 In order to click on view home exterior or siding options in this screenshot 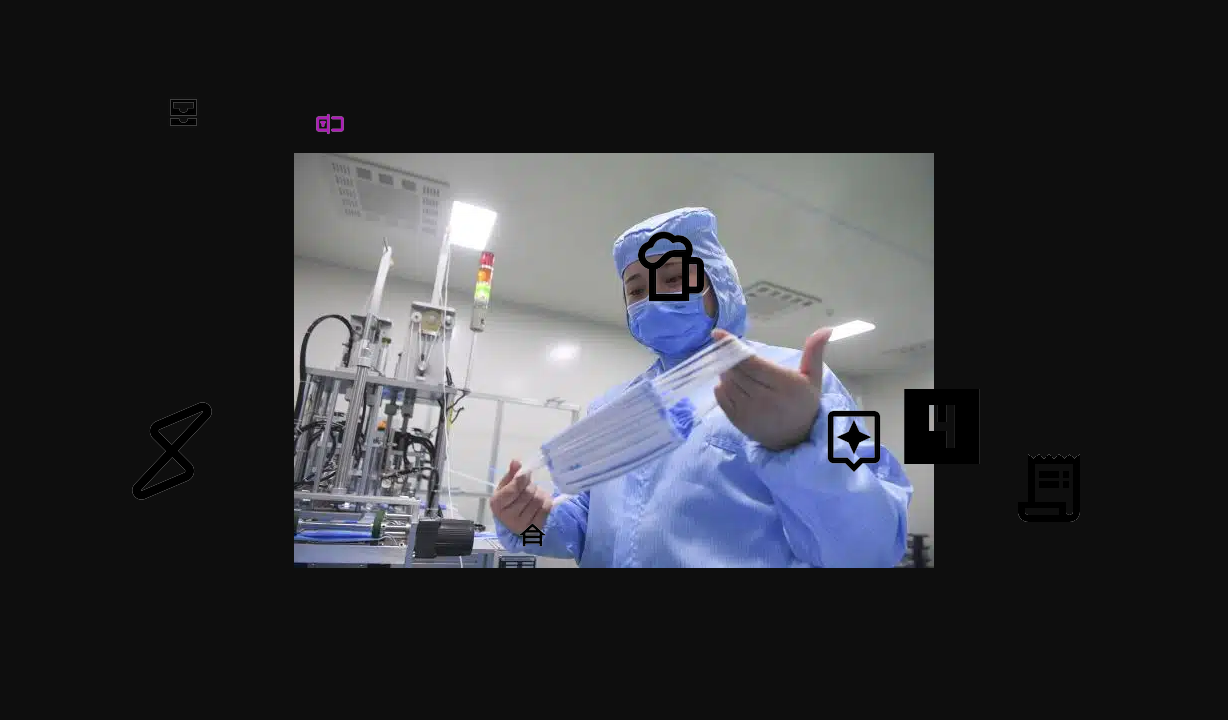, I will do `click(532, 535)`.